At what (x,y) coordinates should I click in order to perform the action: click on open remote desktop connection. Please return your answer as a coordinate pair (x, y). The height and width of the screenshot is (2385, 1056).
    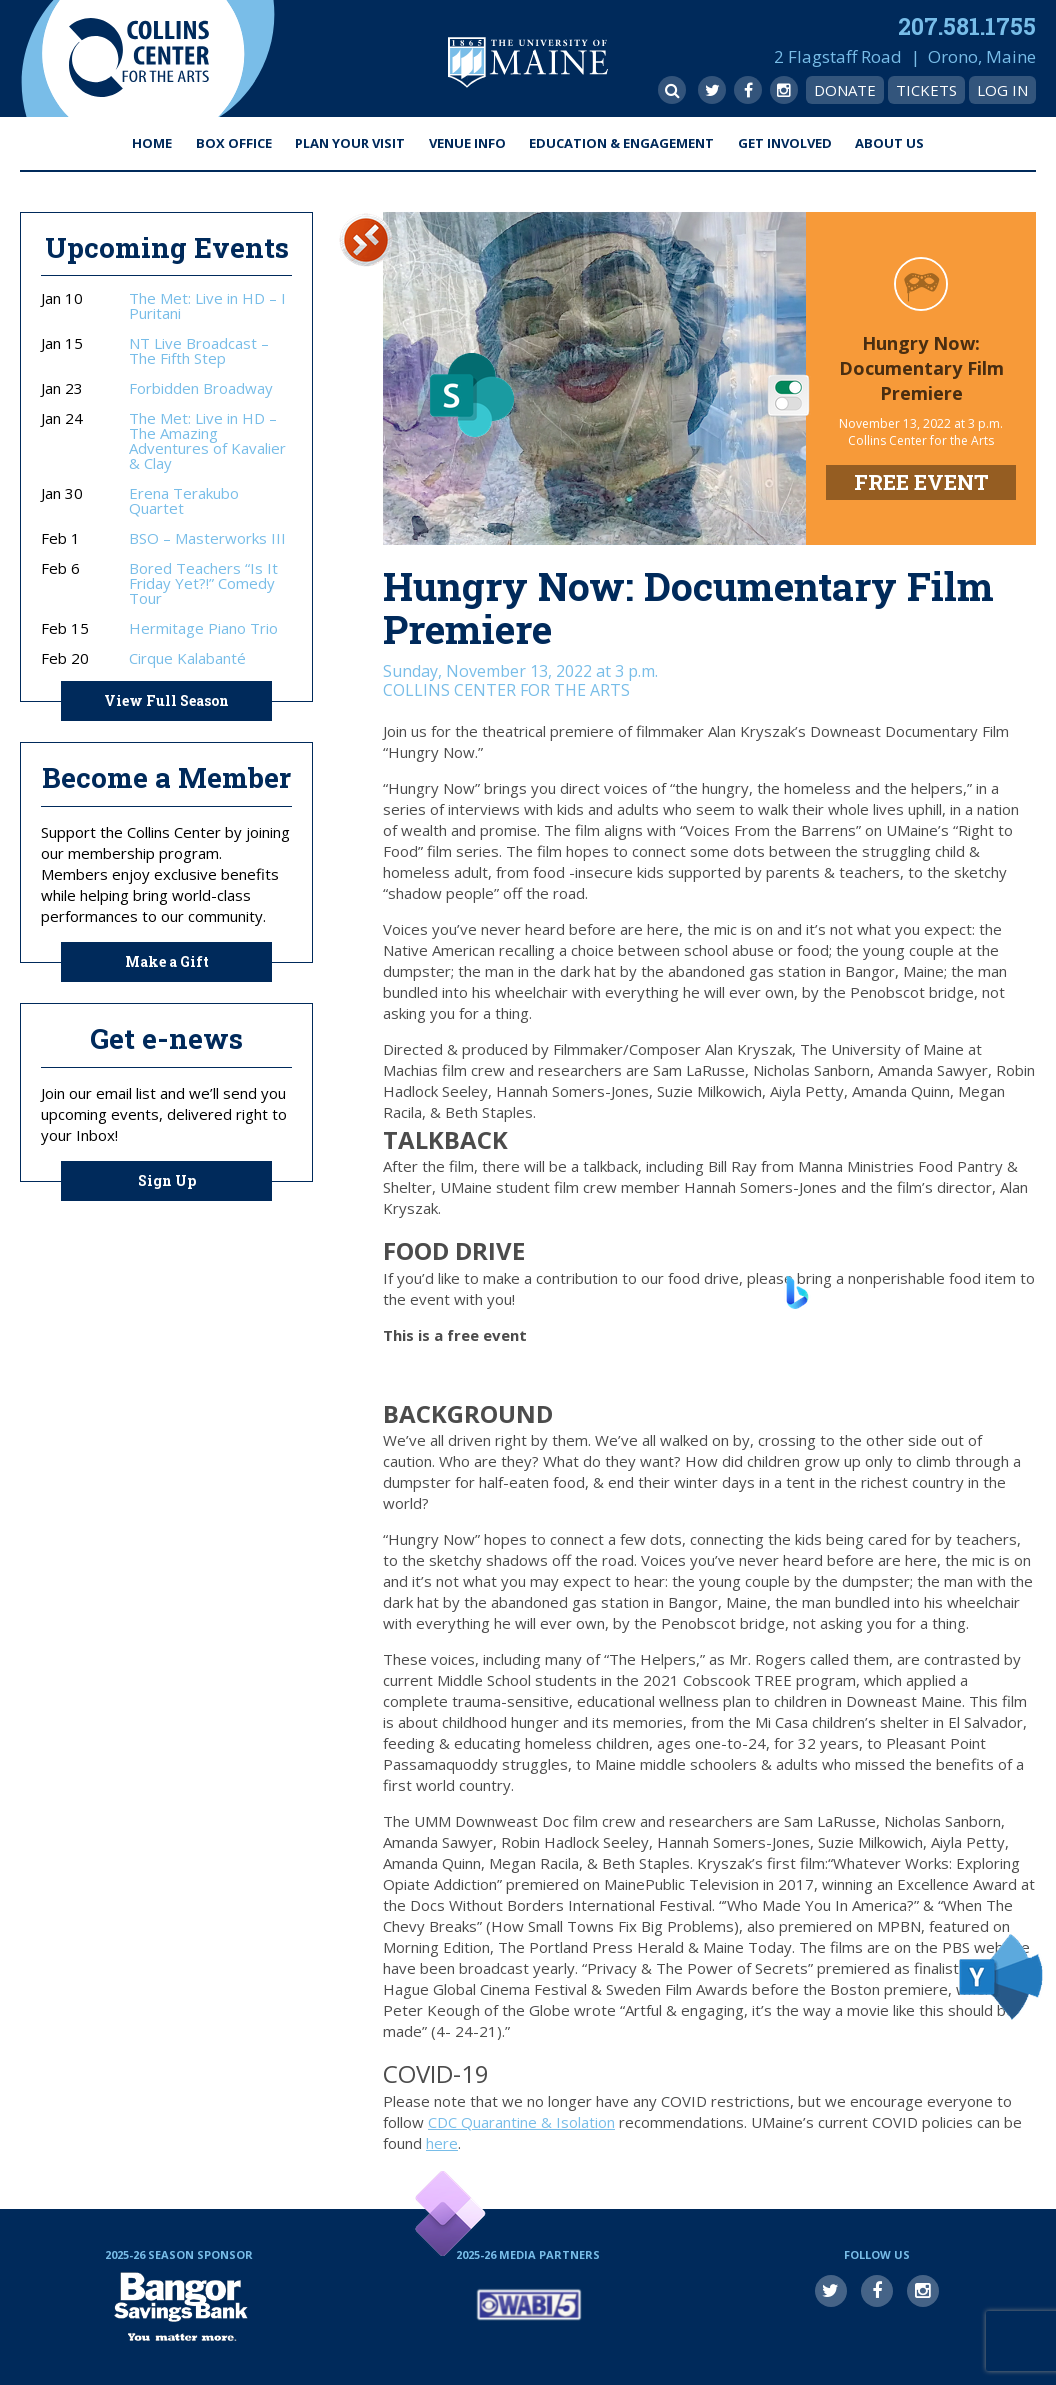
    Looking at the image, I should click on (366, 240).